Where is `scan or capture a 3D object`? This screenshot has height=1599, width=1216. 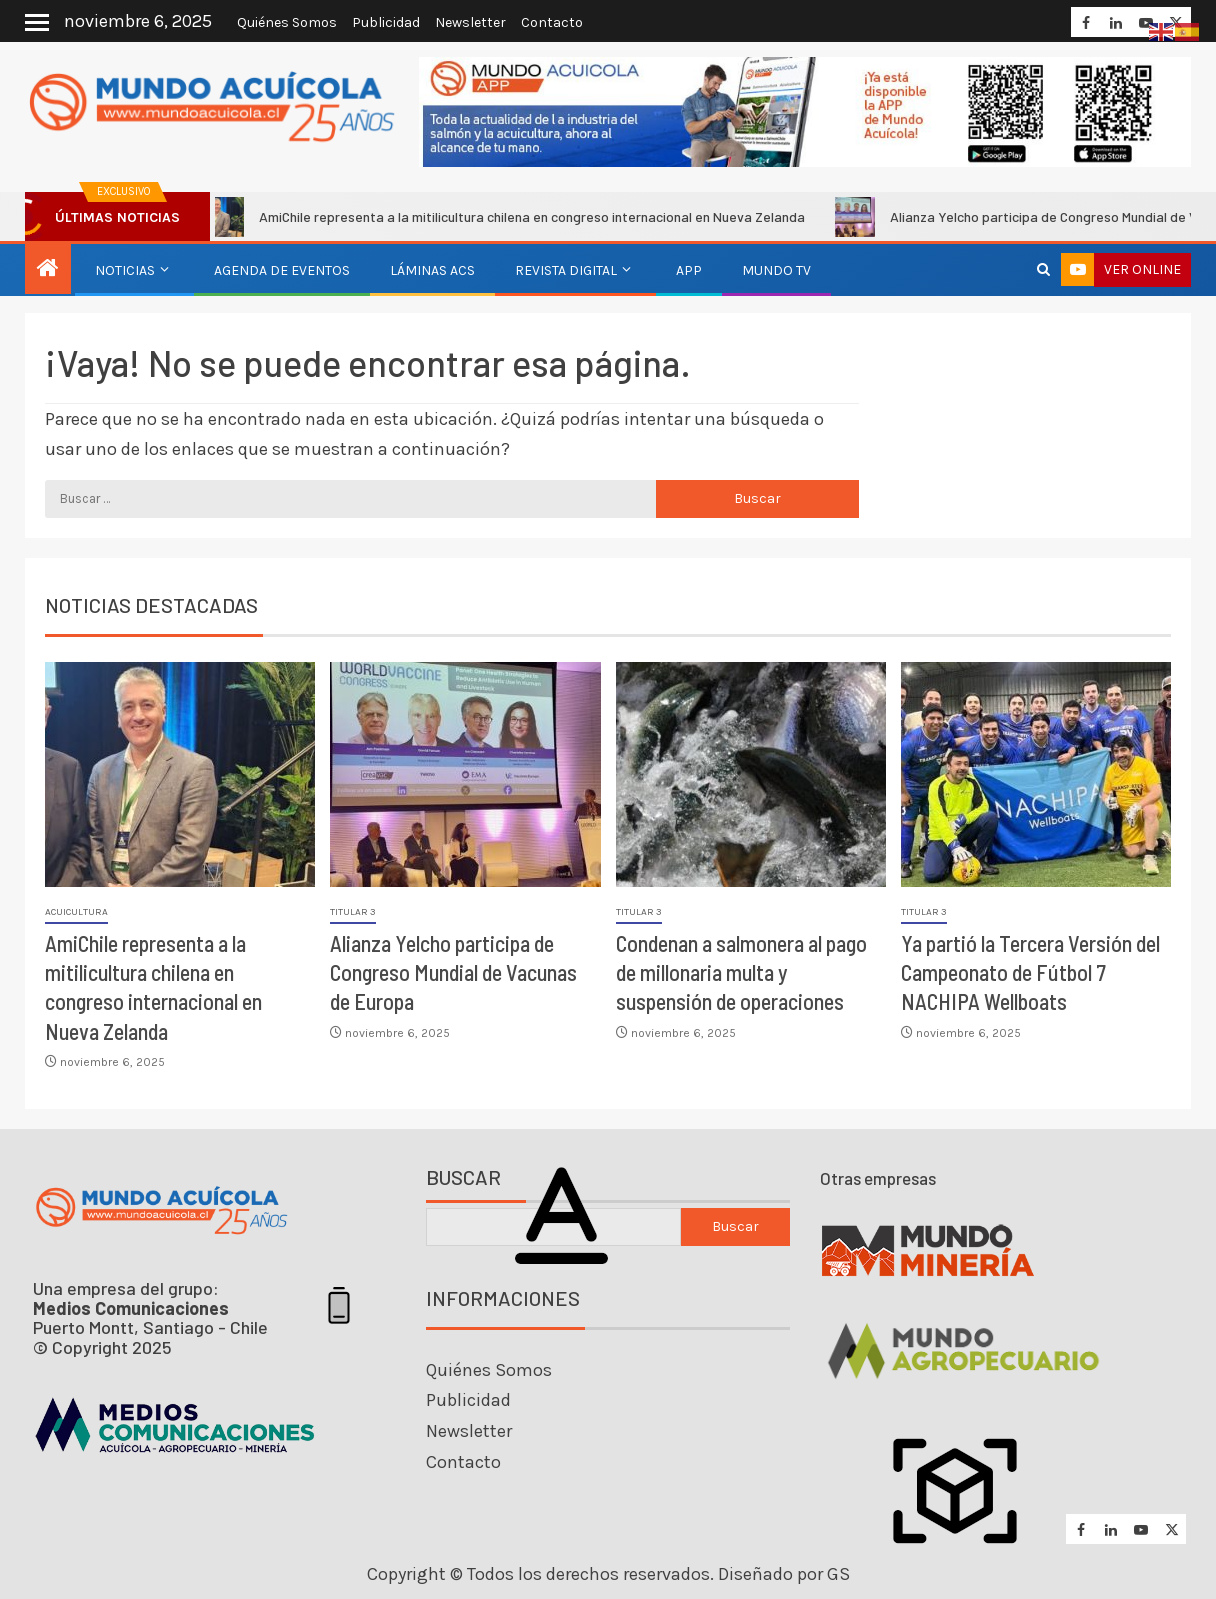 scan or capture a 3D object is located at coordinates (955, 1491).